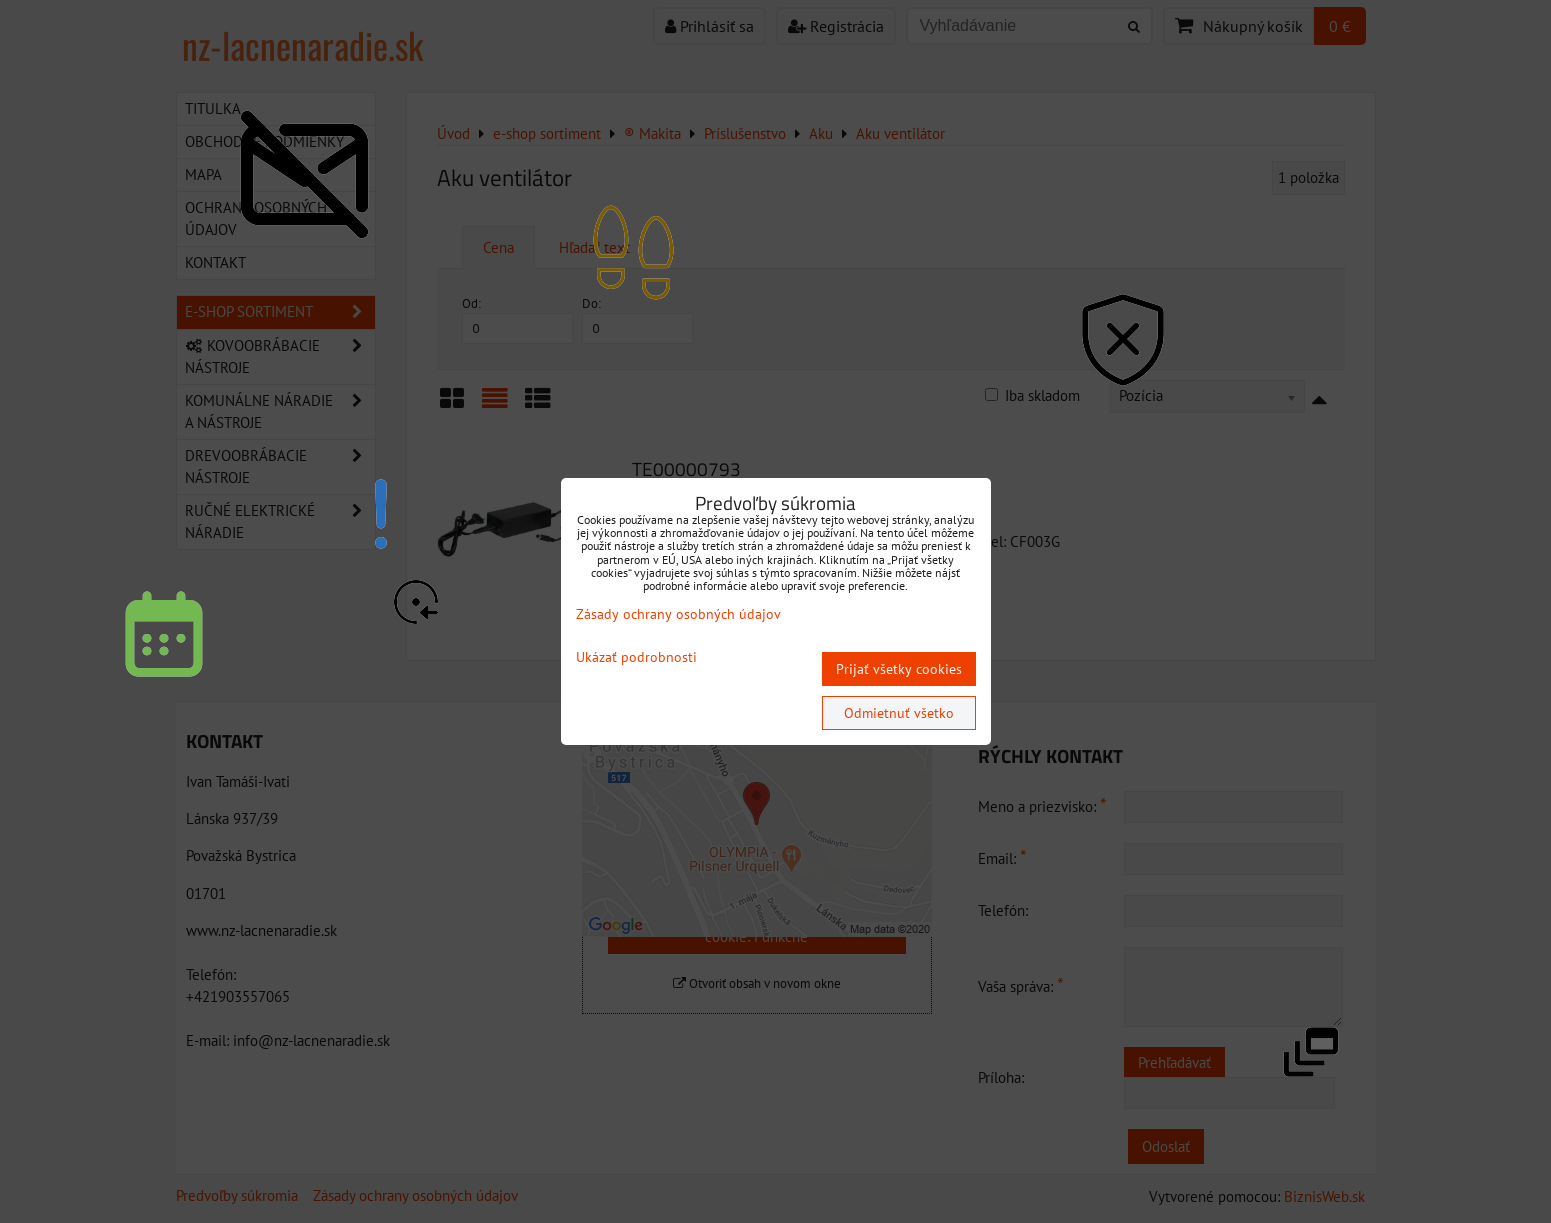 The height and width of the screenshot is (1223, 1551). What do you see at coordinates (416, 602) in the screenshot?
I see `indicates an issue is tracked by another issue` at bounding box center [416, 602].